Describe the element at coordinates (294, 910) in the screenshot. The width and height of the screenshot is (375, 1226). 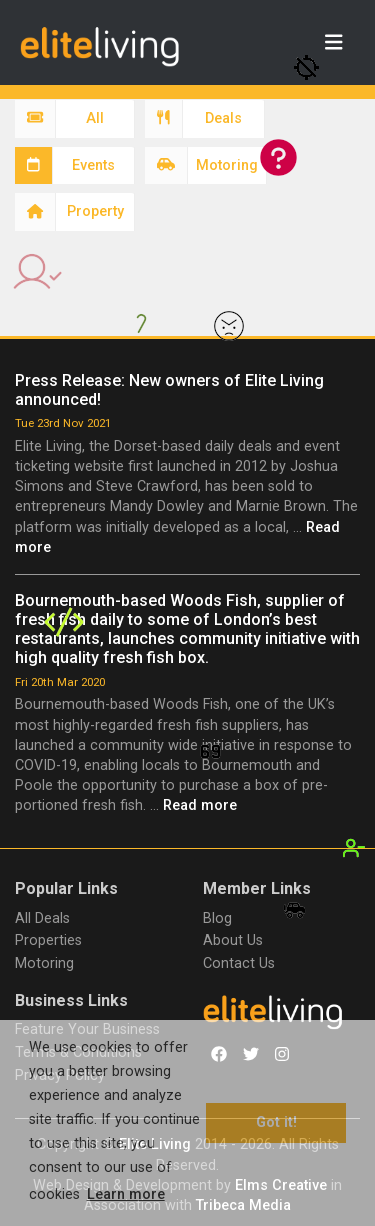
I see `select SUV as vehicle type` at that location.